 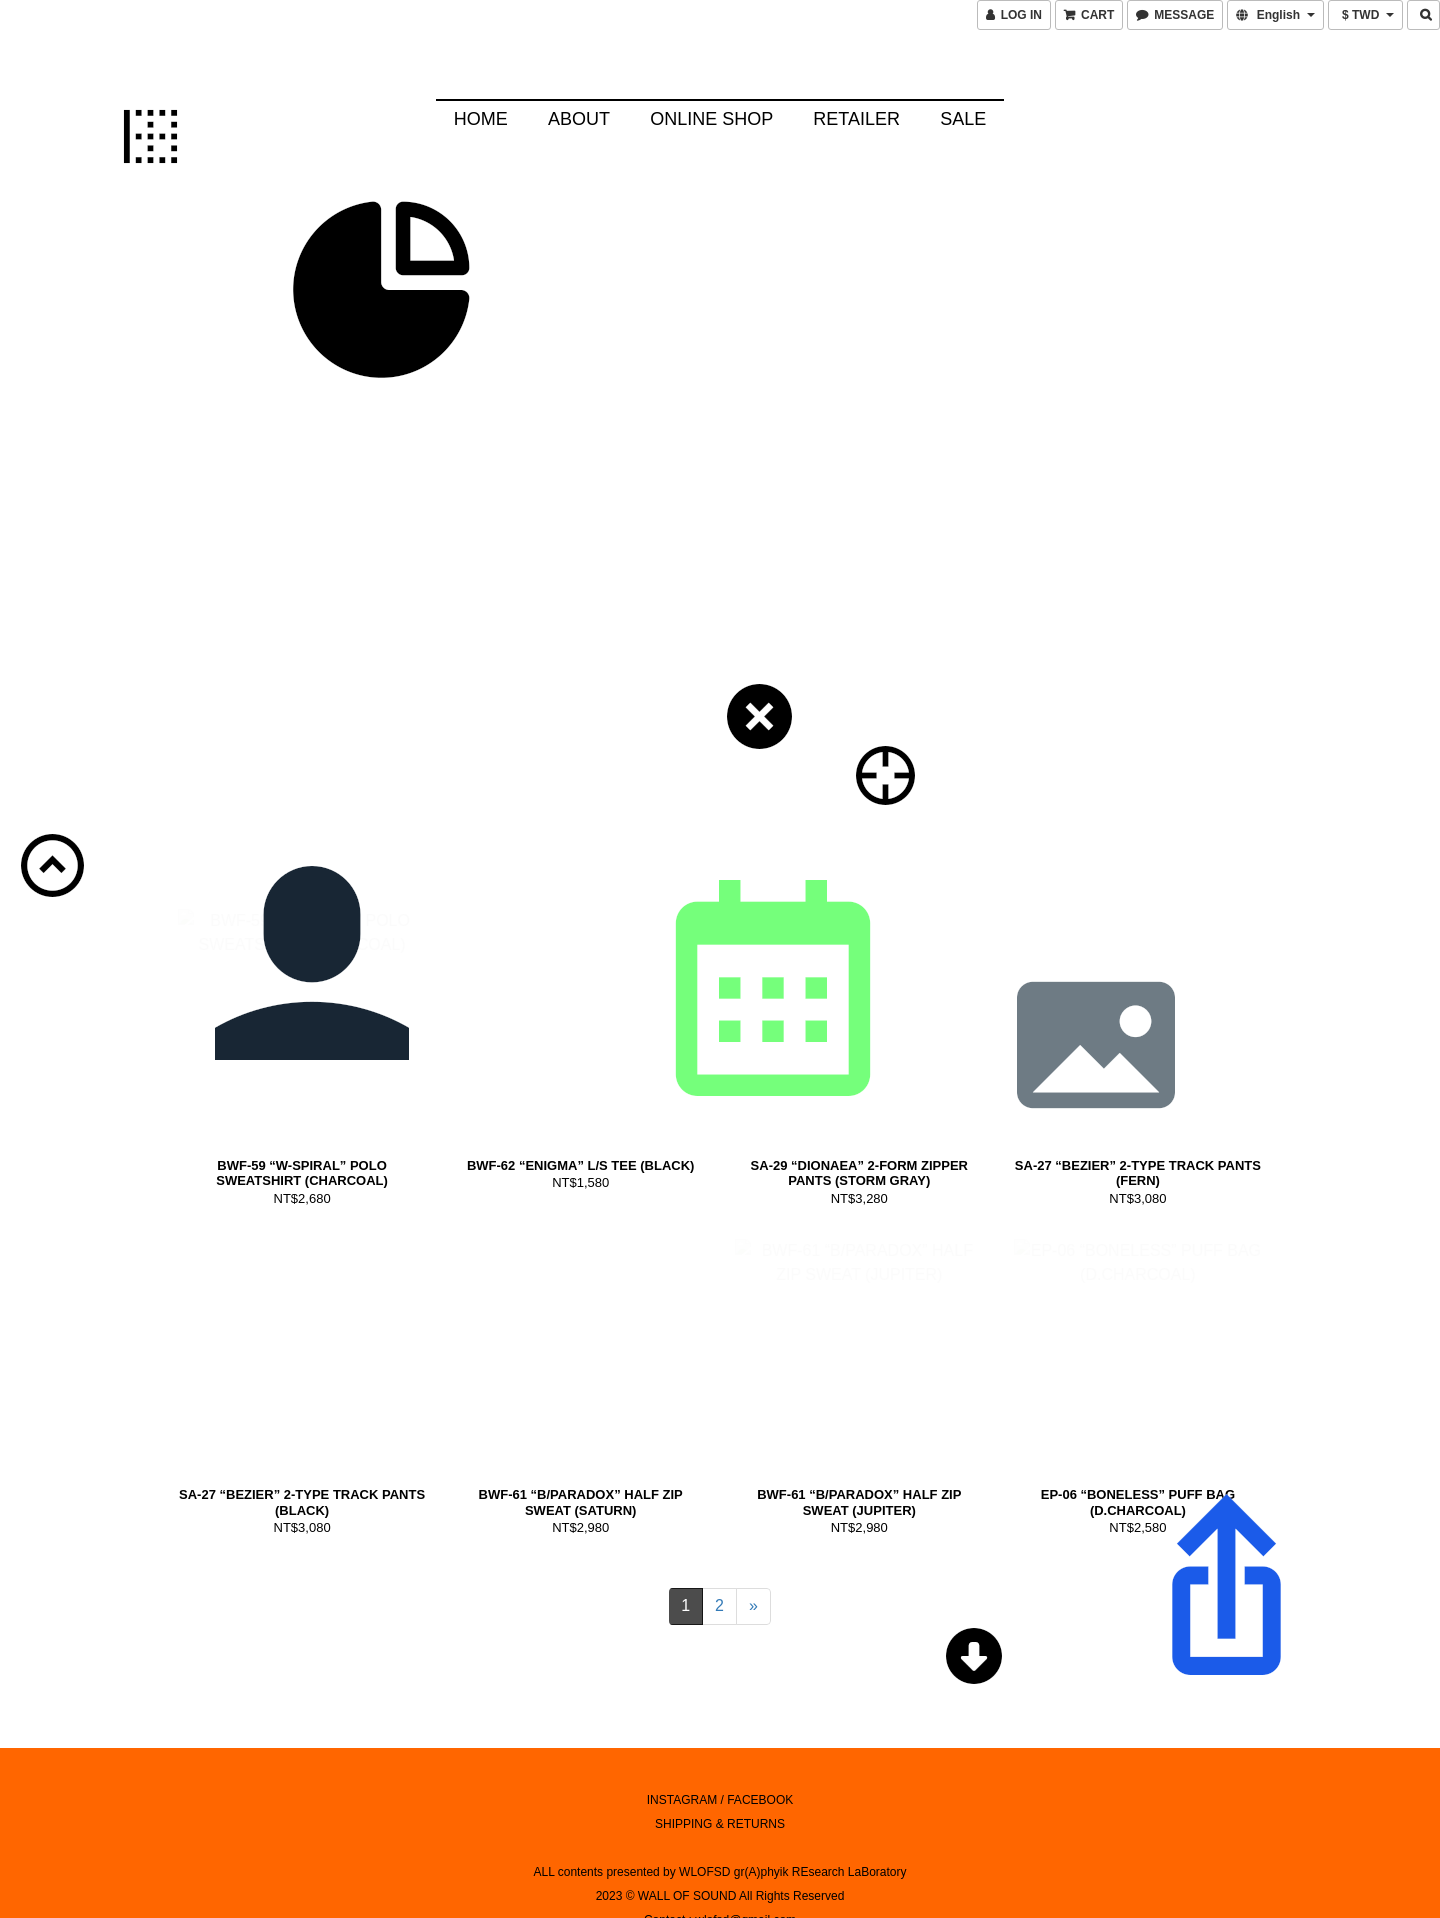 I want to click on close or dismiss a dialog, so click(x=759, y=716).